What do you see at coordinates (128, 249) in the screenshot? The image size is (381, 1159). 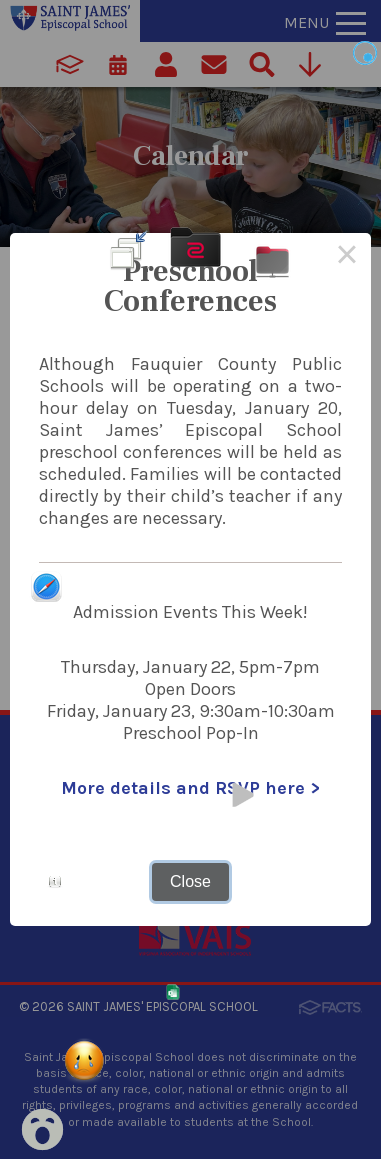 I see `restore window to previous size` at bounding box center [128, 249].